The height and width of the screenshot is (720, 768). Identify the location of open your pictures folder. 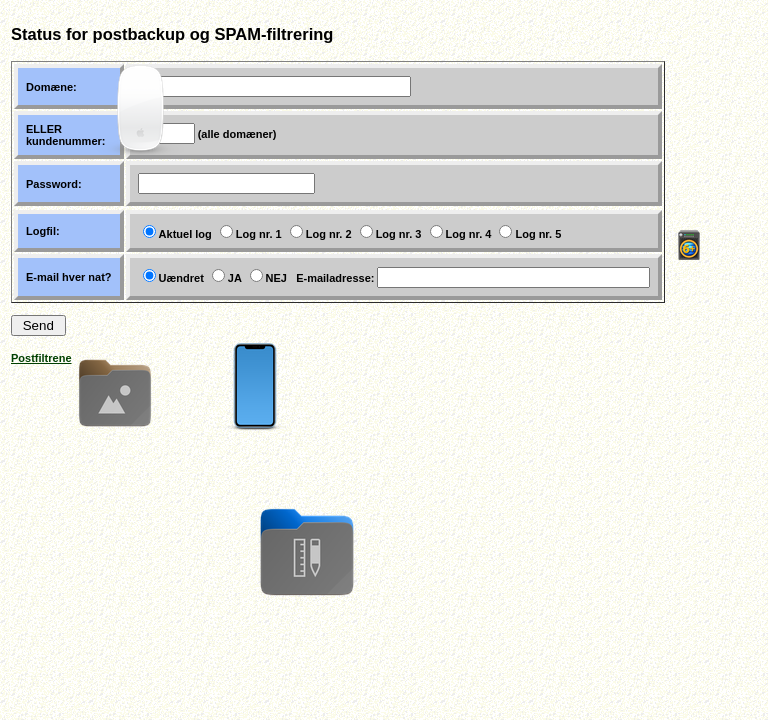
(115, 393).